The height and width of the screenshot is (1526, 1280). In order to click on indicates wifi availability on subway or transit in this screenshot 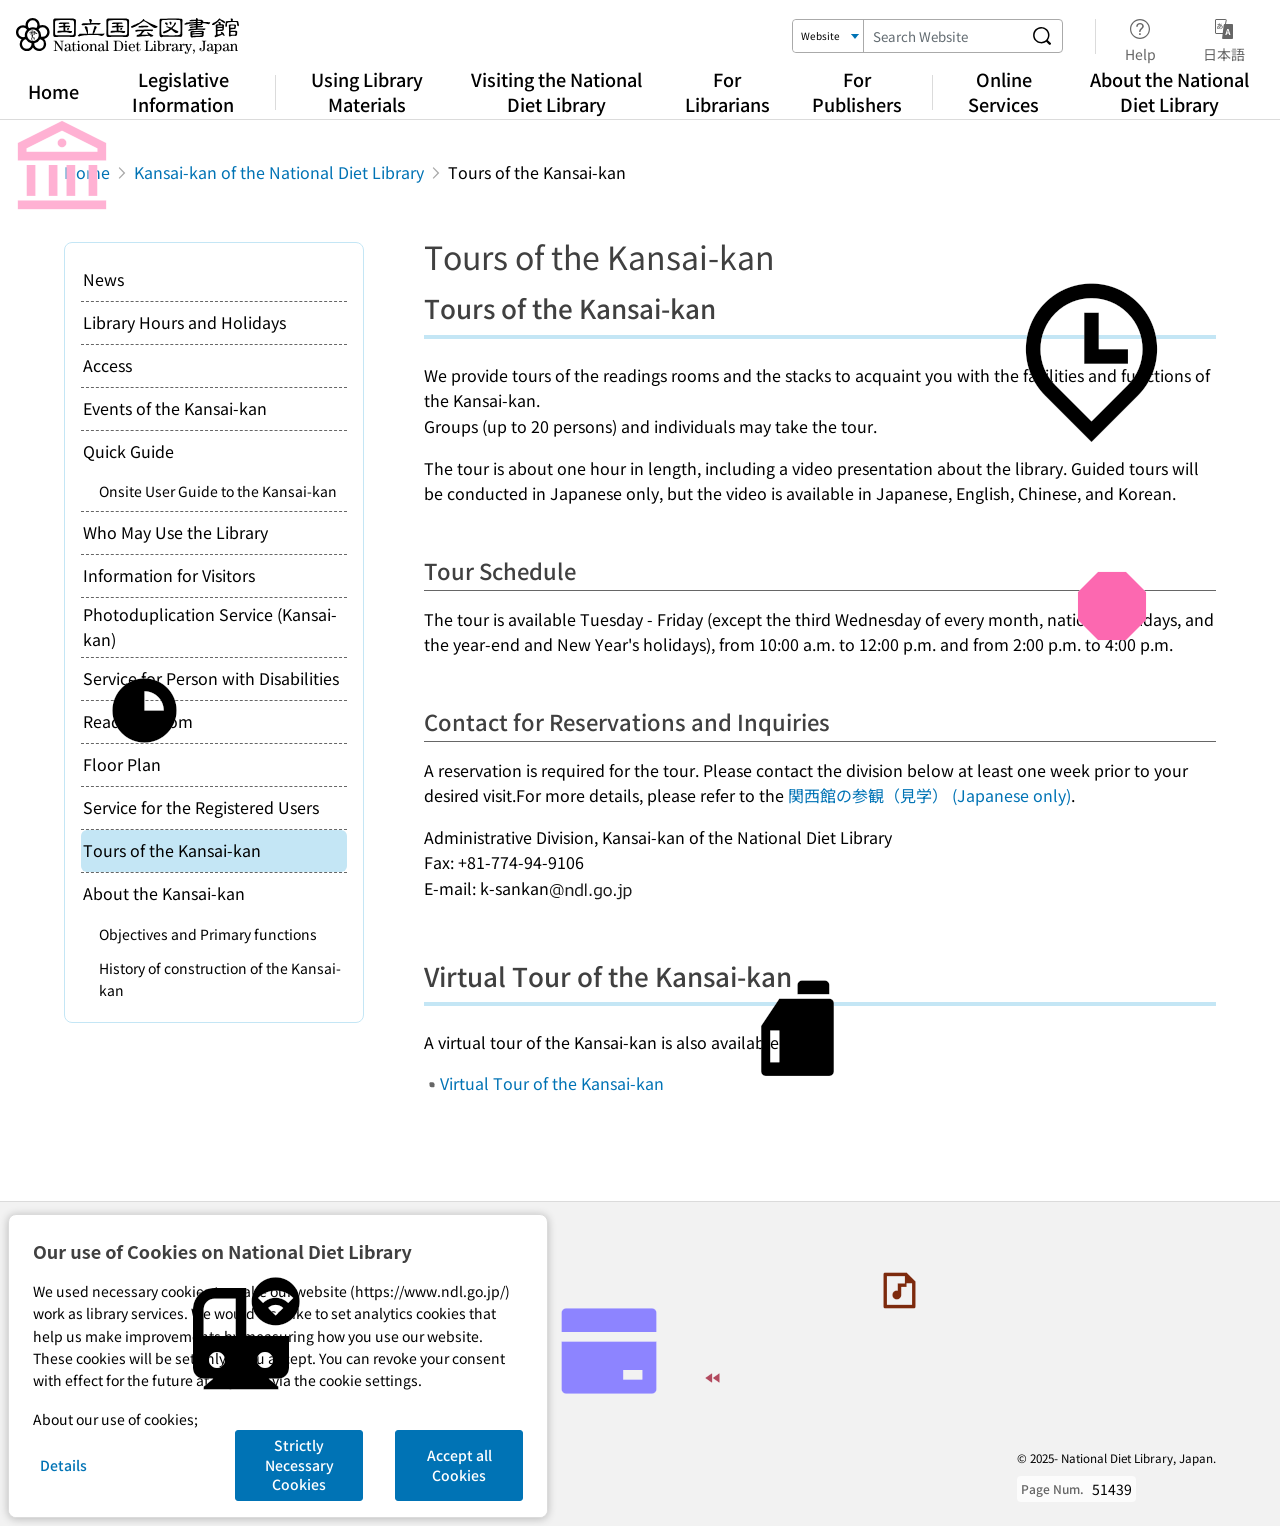, I will do `click(241, 1336)`.